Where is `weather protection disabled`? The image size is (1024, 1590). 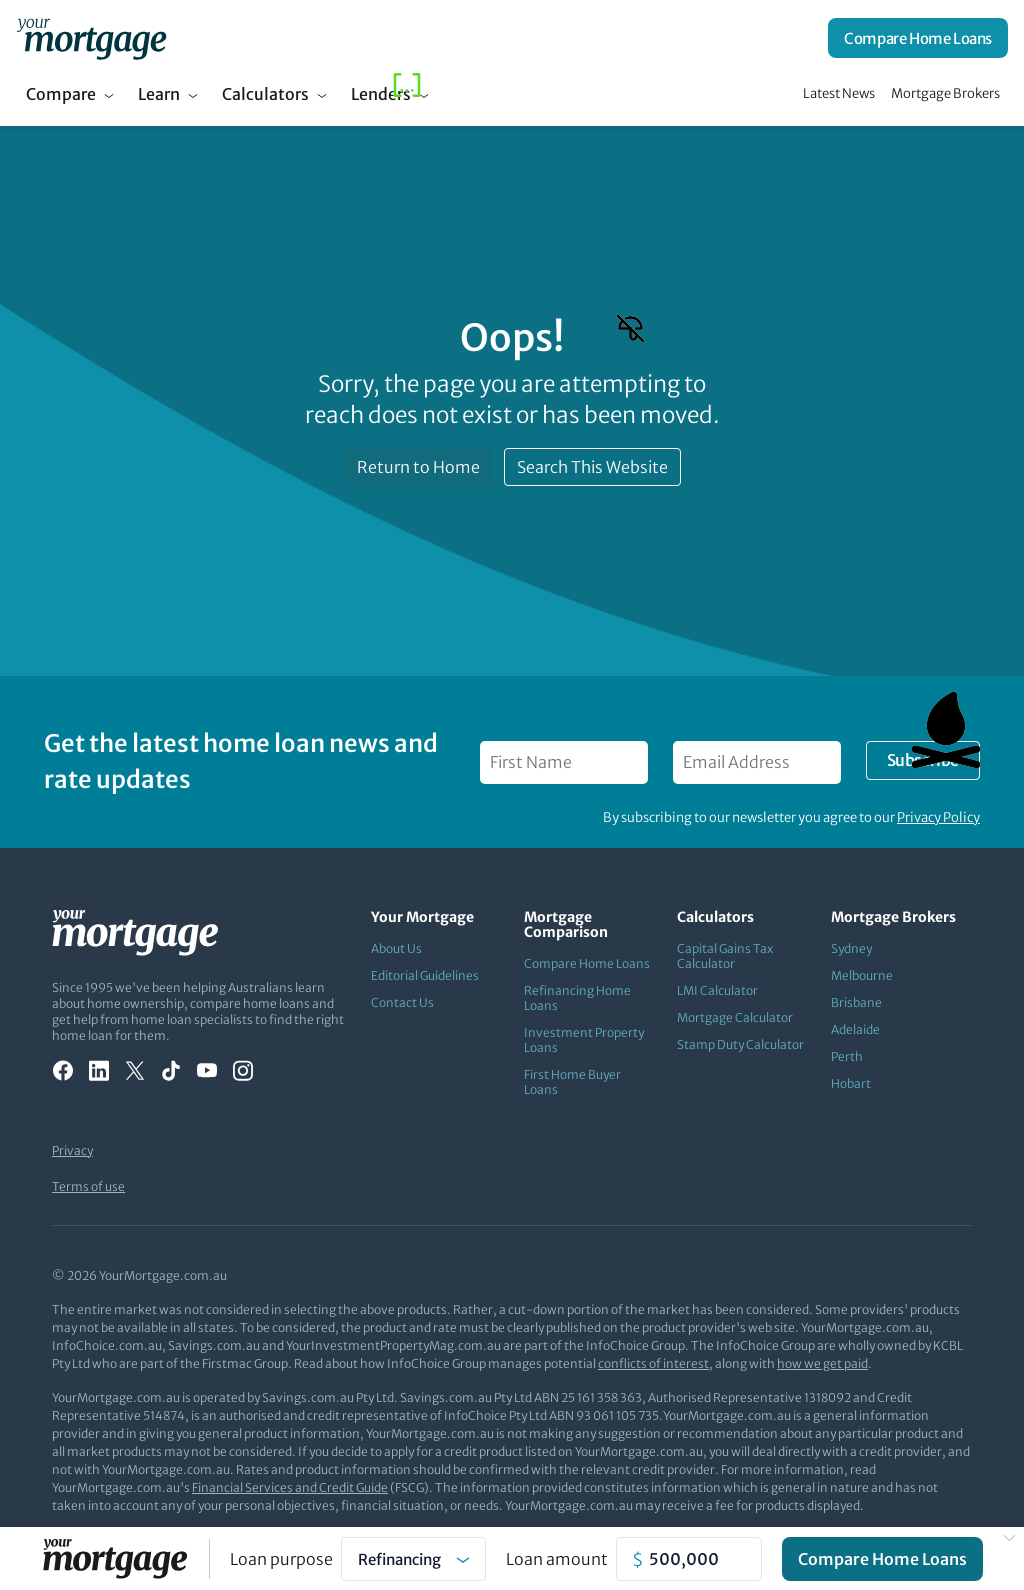 weather protection disabled is located at coordinates (630, 328).